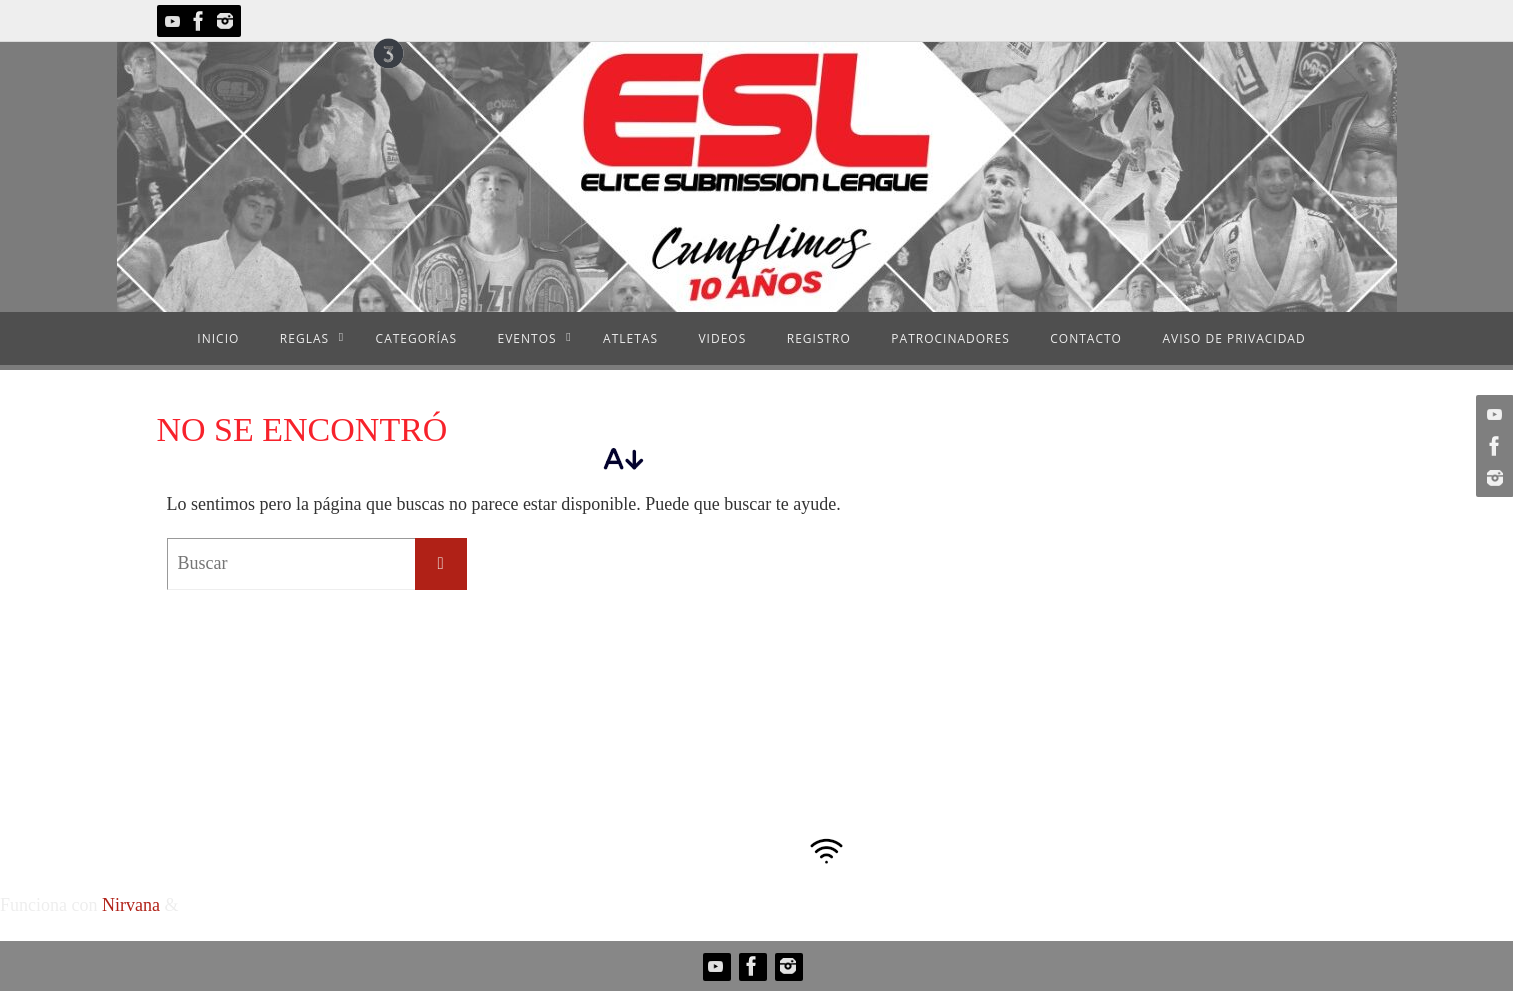  Describe the element at coordinates (388, 53) in the screenshot. I see `indicates step three in a multi-step process` at that location.